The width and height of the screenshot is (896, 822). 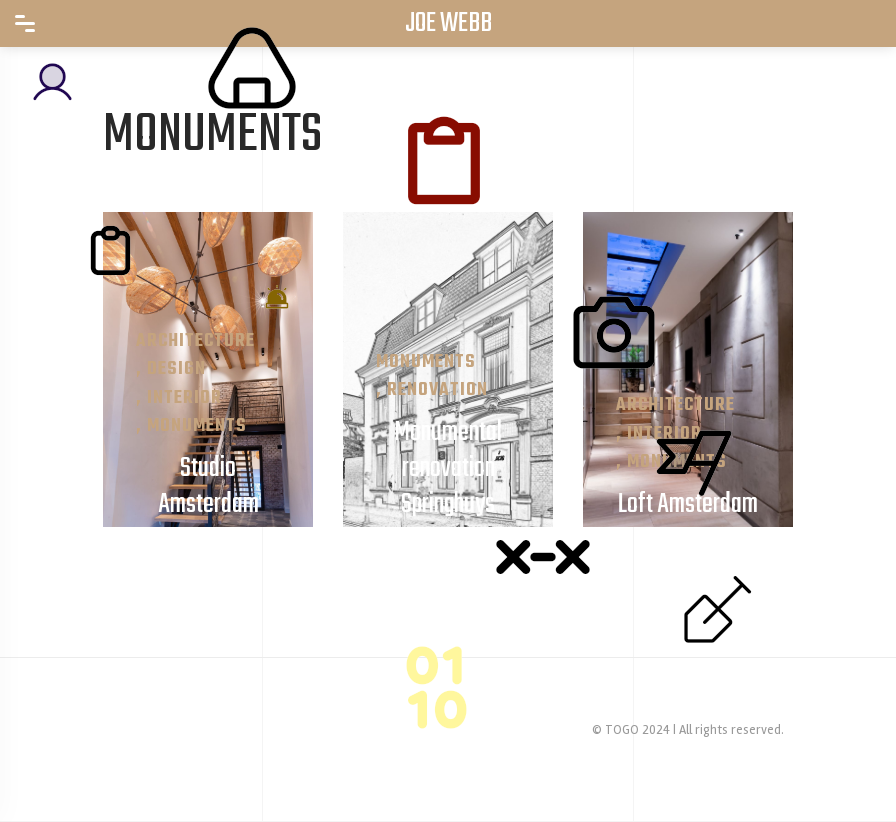 What do you see at coordinates (614, 334) in the screenshot?
I see `take a photo` at bounding box center [614, 334].